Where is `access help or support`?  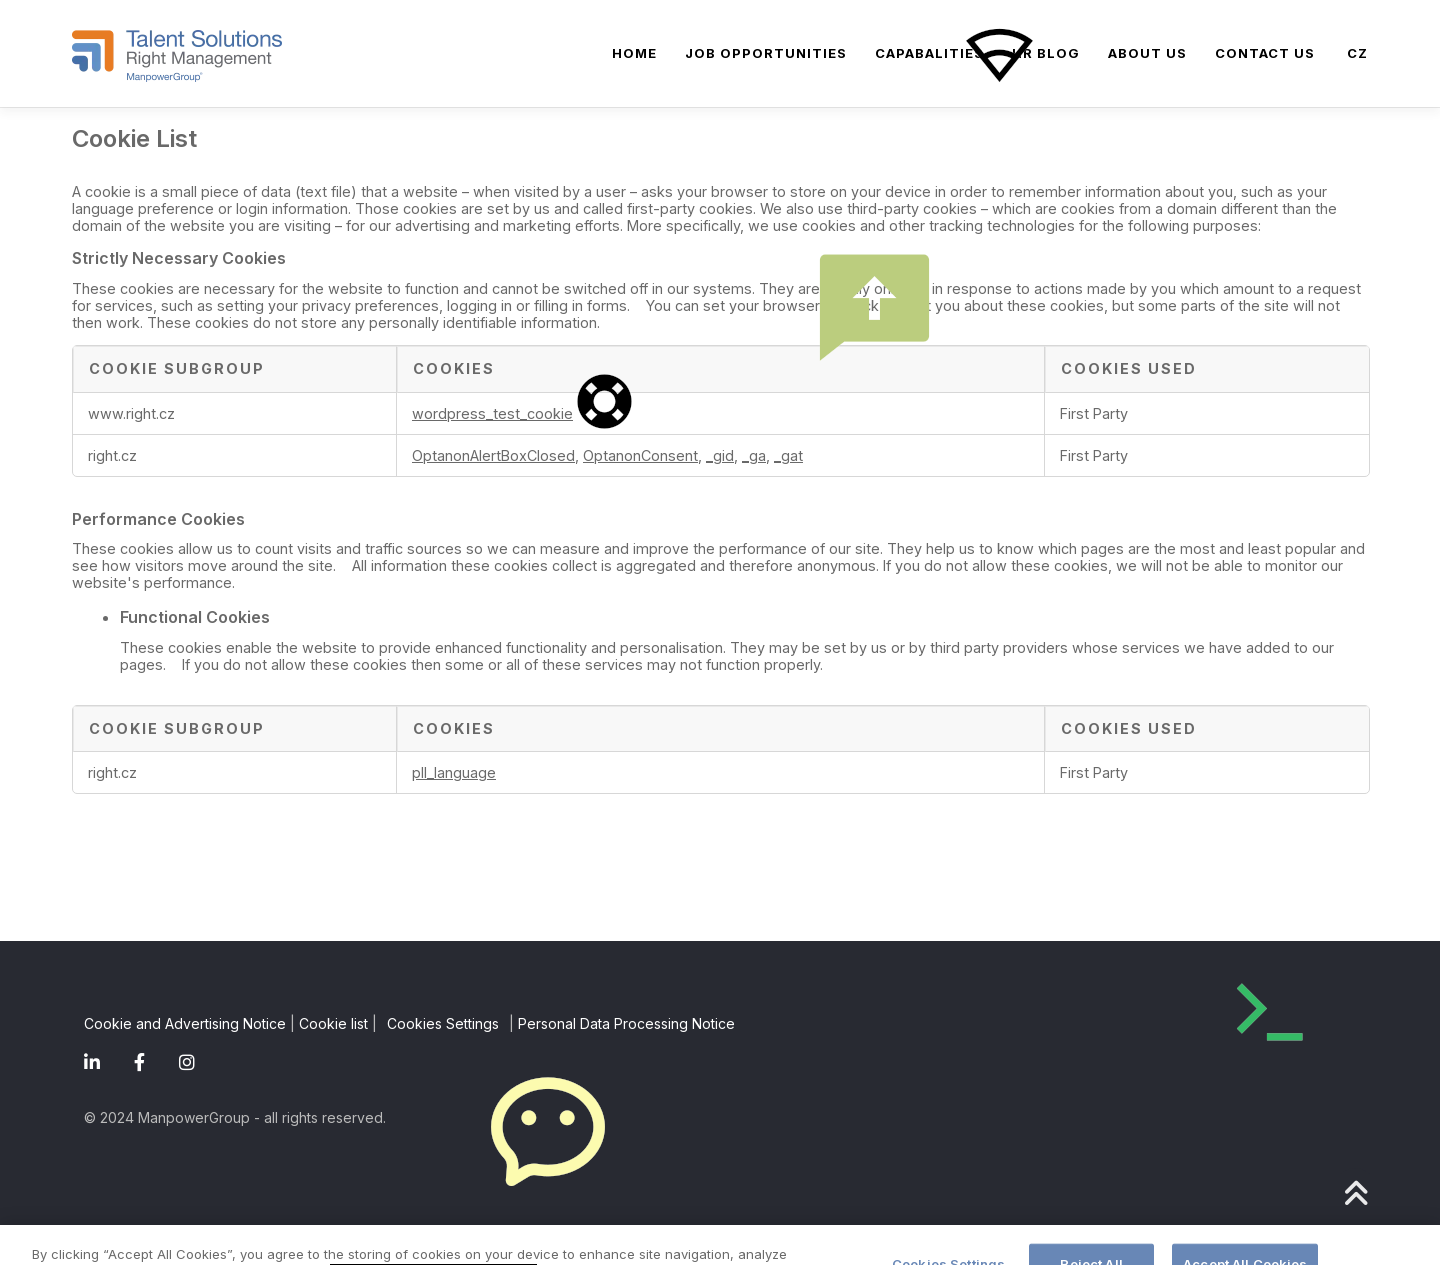 access help or support is located at coordinates (604, 401).